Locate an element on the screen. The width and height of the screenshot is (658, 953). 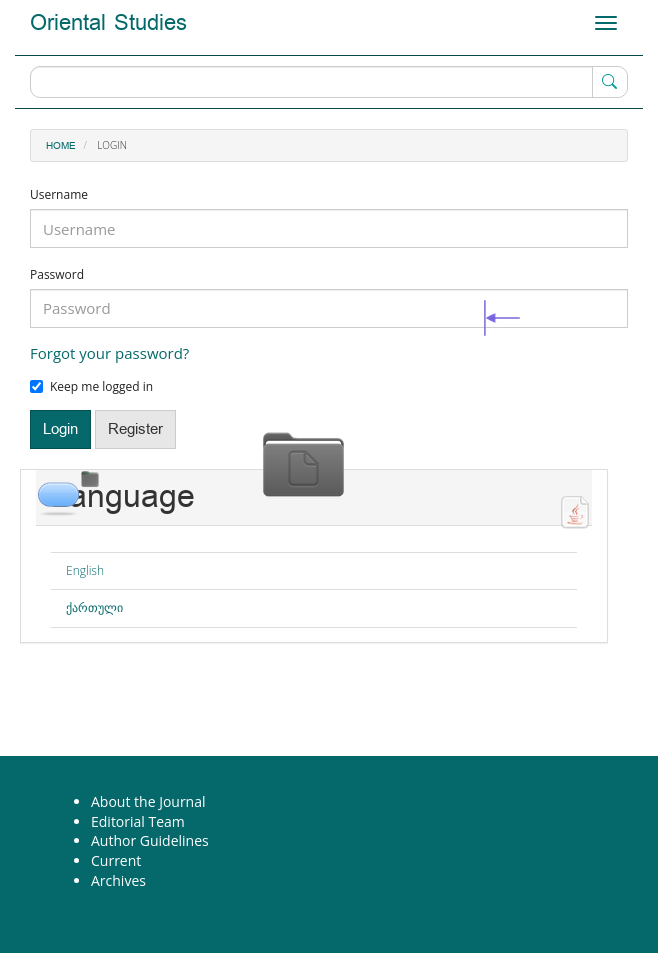
open folder to view contents is located at coordinates (90, 479).